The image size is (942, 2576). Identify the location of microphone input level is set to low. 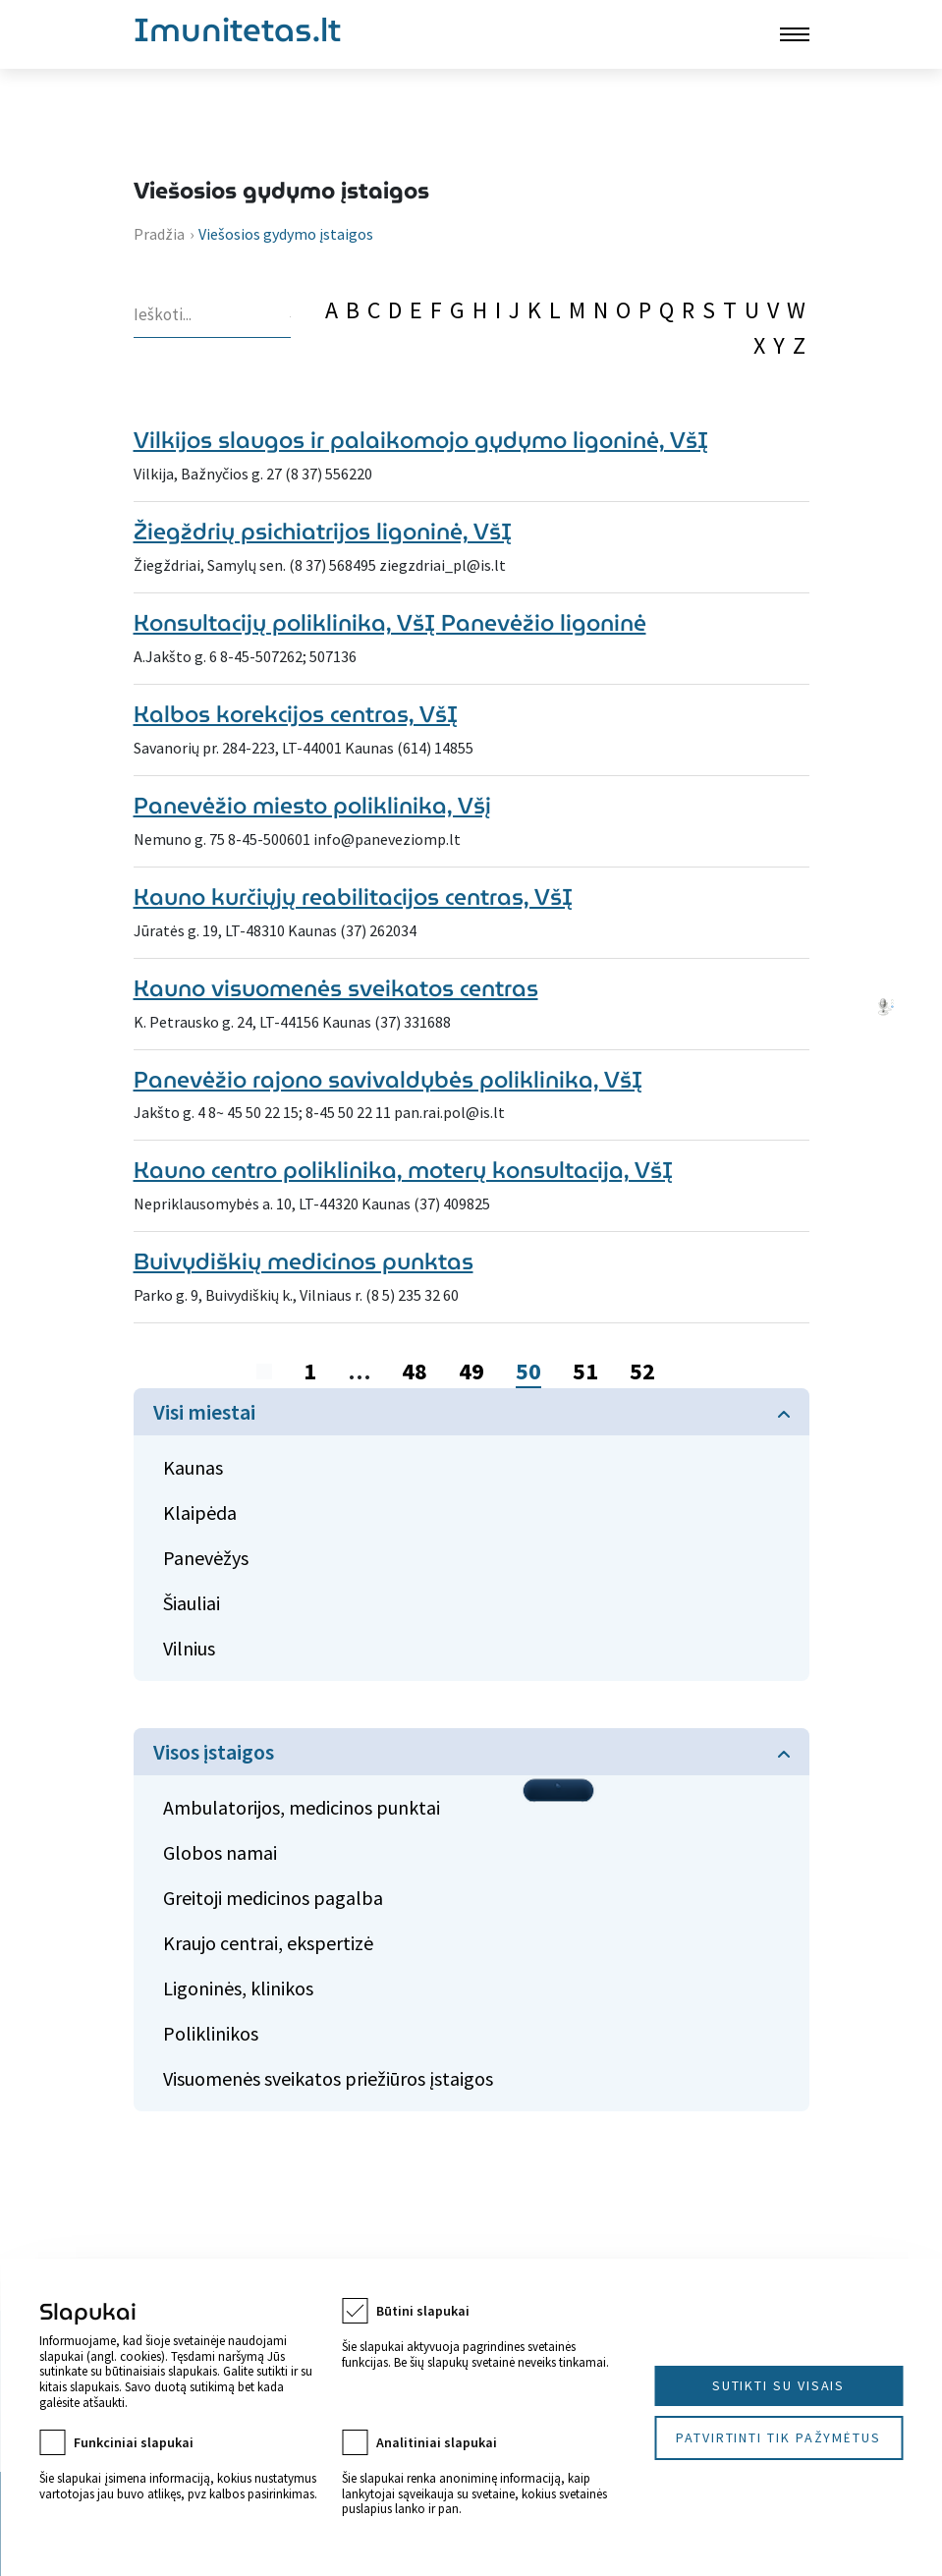
(886, 1007).